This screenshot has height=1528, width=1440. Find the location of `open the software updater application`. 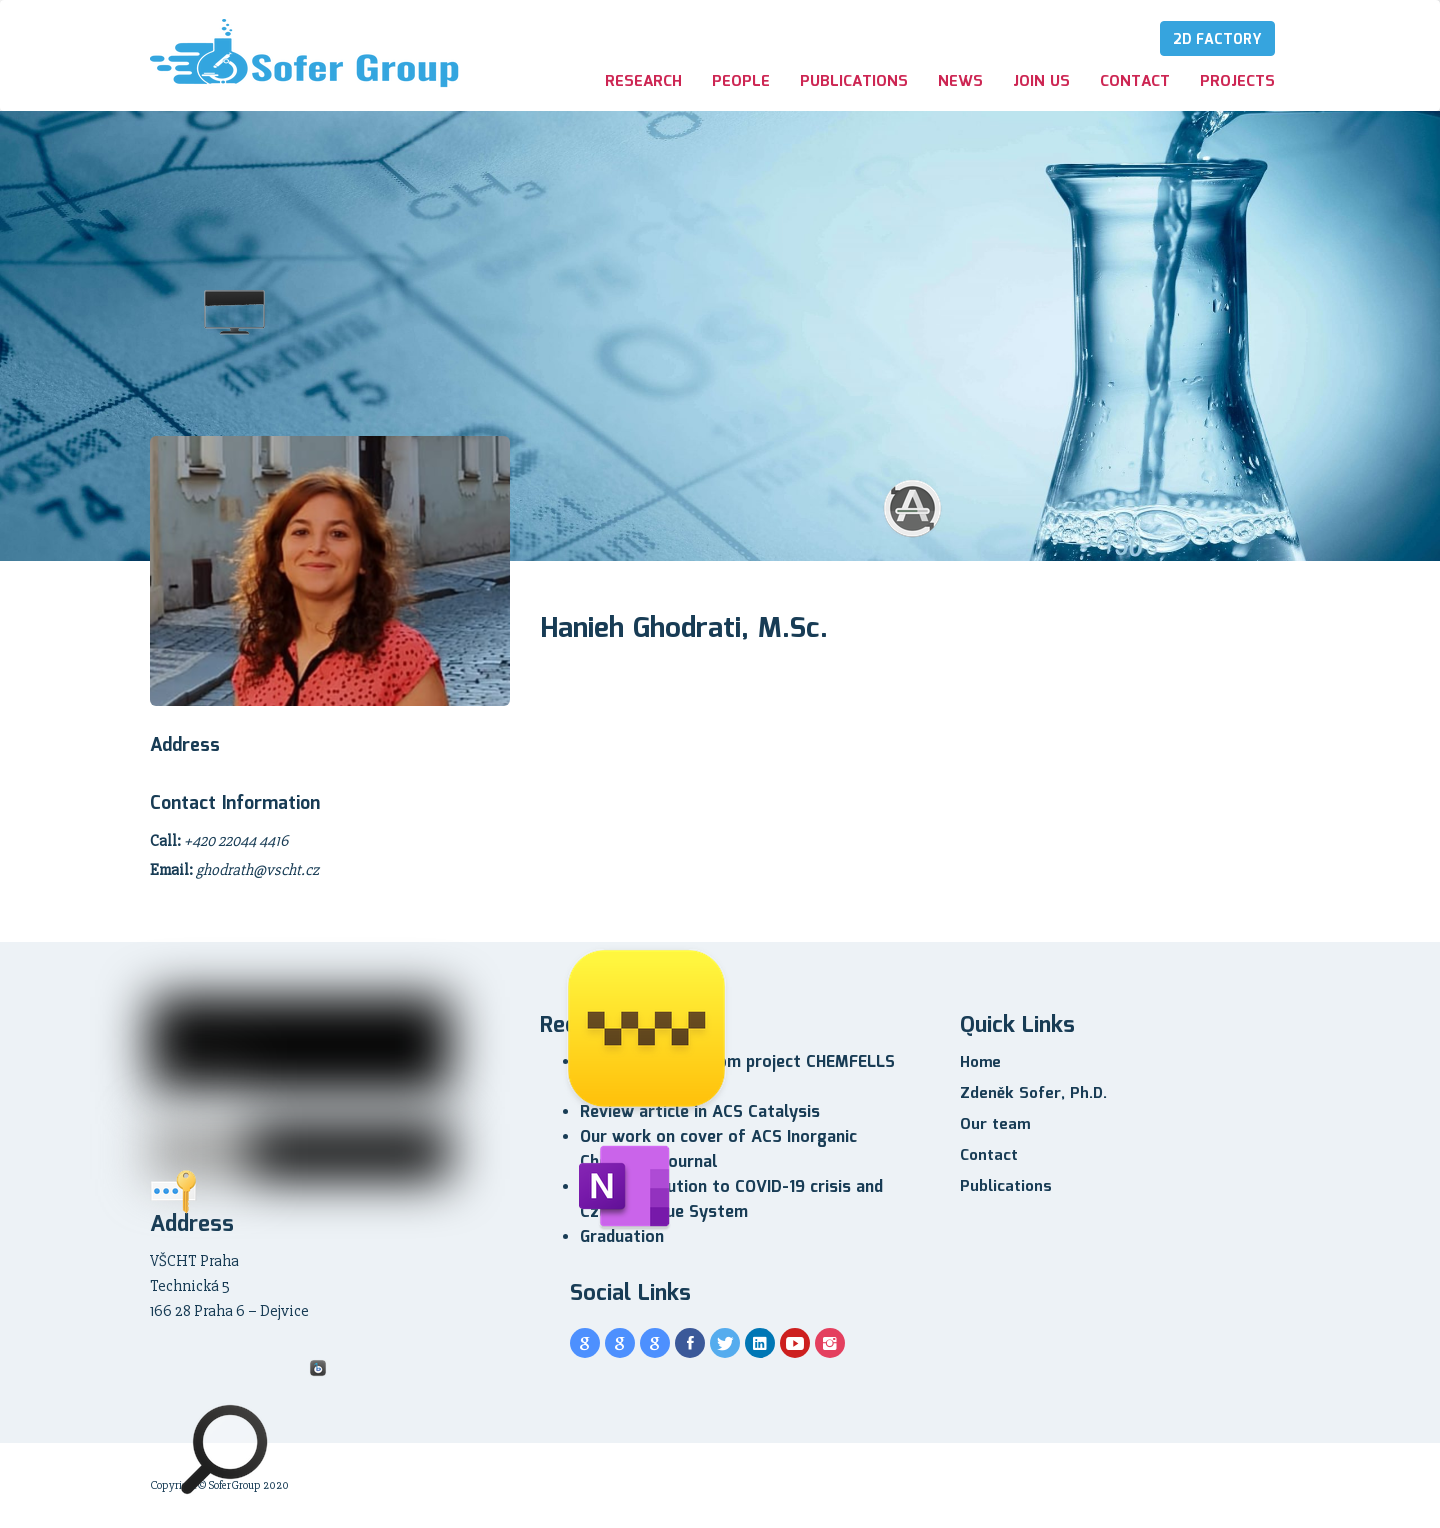

open the software updater application is located at coordinates (912, 508).